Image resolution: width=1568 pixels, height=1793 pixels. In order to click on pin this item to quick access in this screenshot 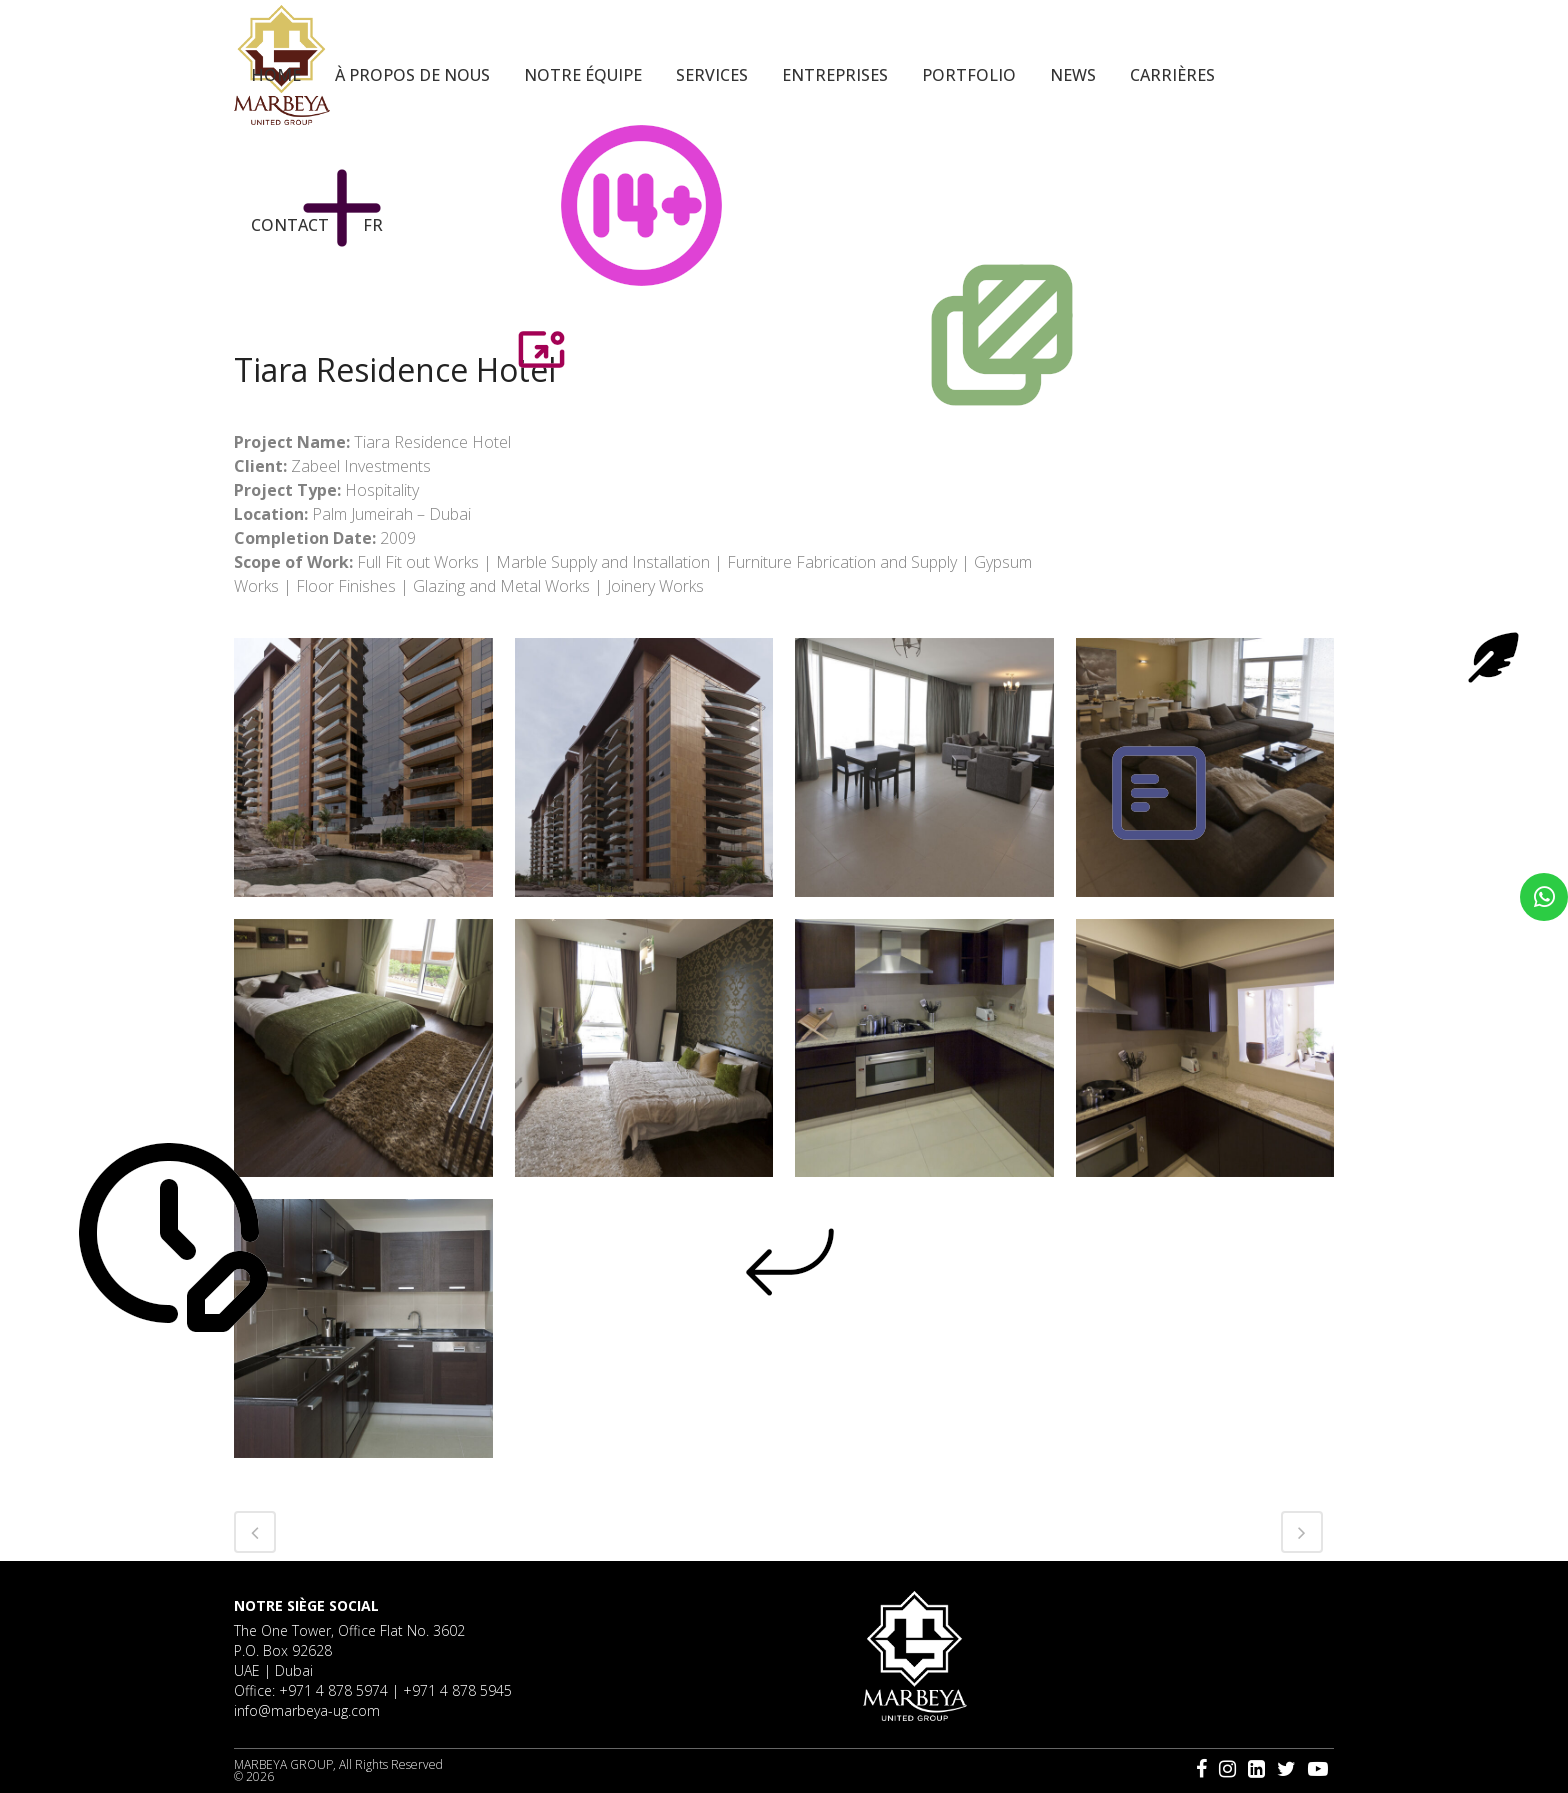, I will do `click(541, 349)`.